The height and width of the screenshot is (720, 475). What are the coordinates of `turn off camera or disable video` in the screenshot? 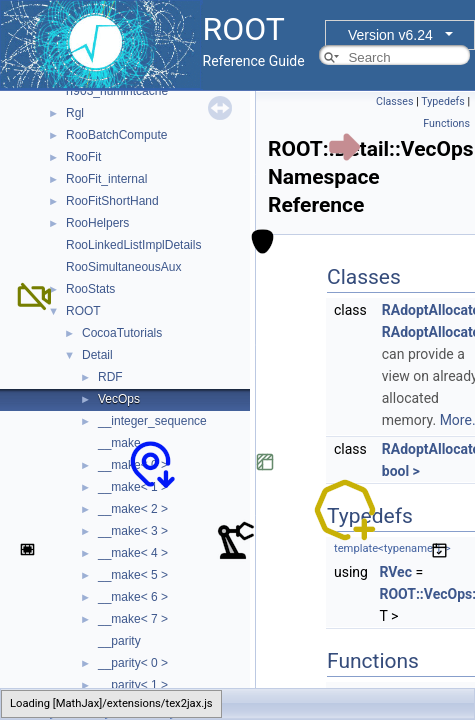 It's located at (33, 296).